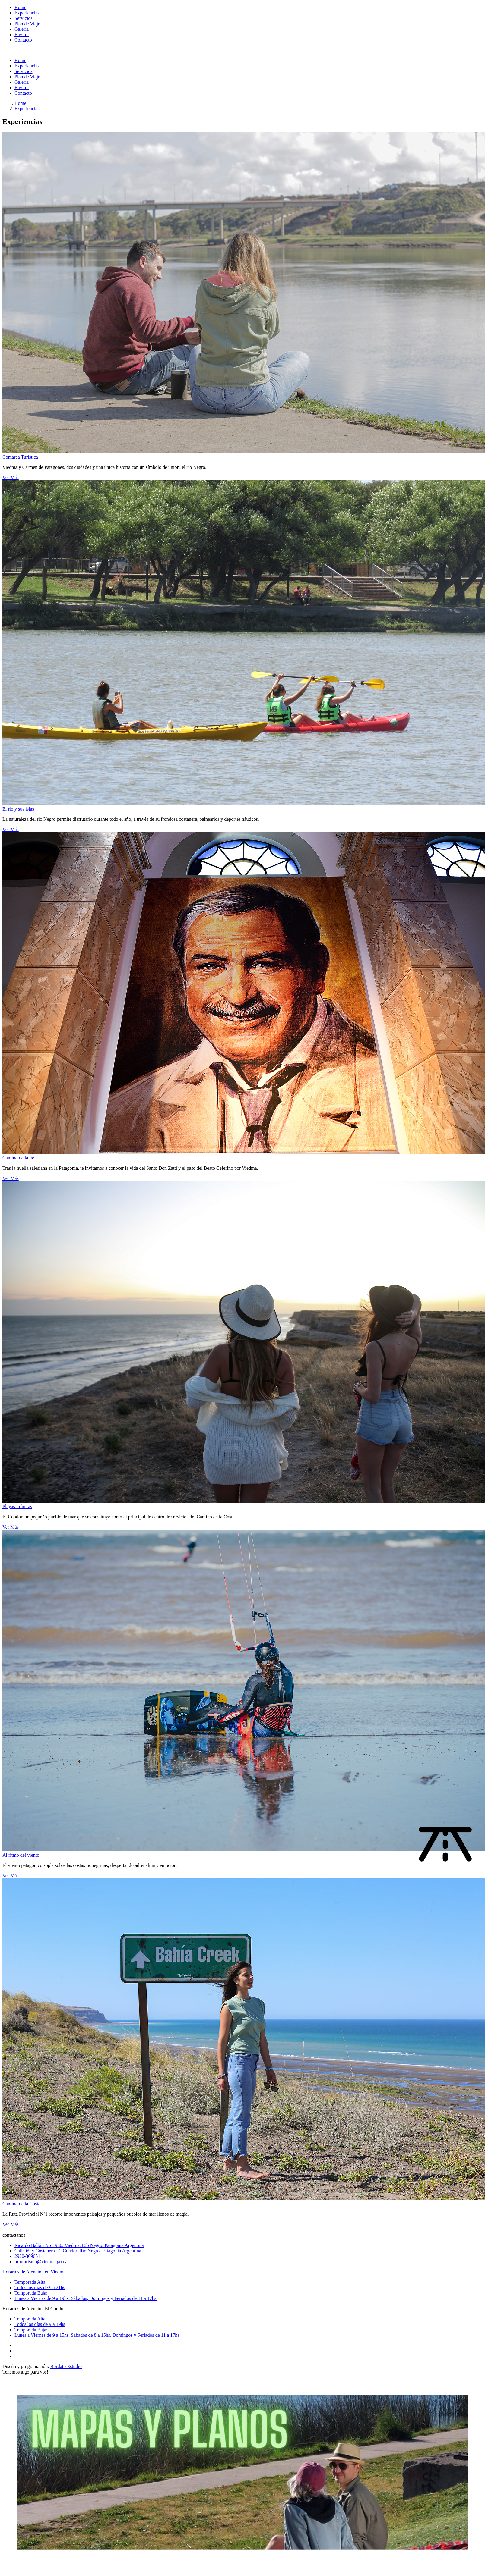  Describe the element at coordinates (33, 2015) in the screenshot. I see `drag to reposition an element` at that location.